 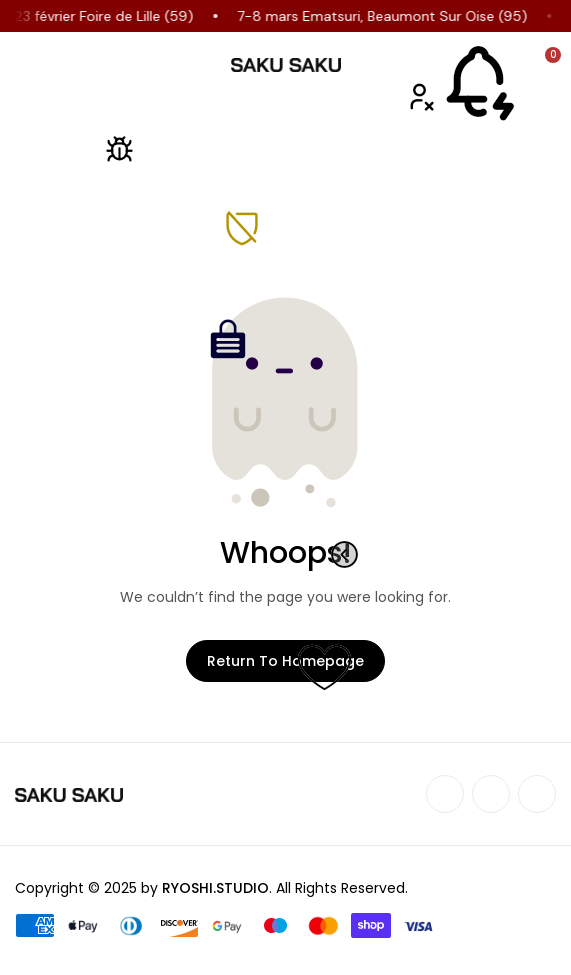 I want to click on security or protection is disabled, so click(x=242, y=227).